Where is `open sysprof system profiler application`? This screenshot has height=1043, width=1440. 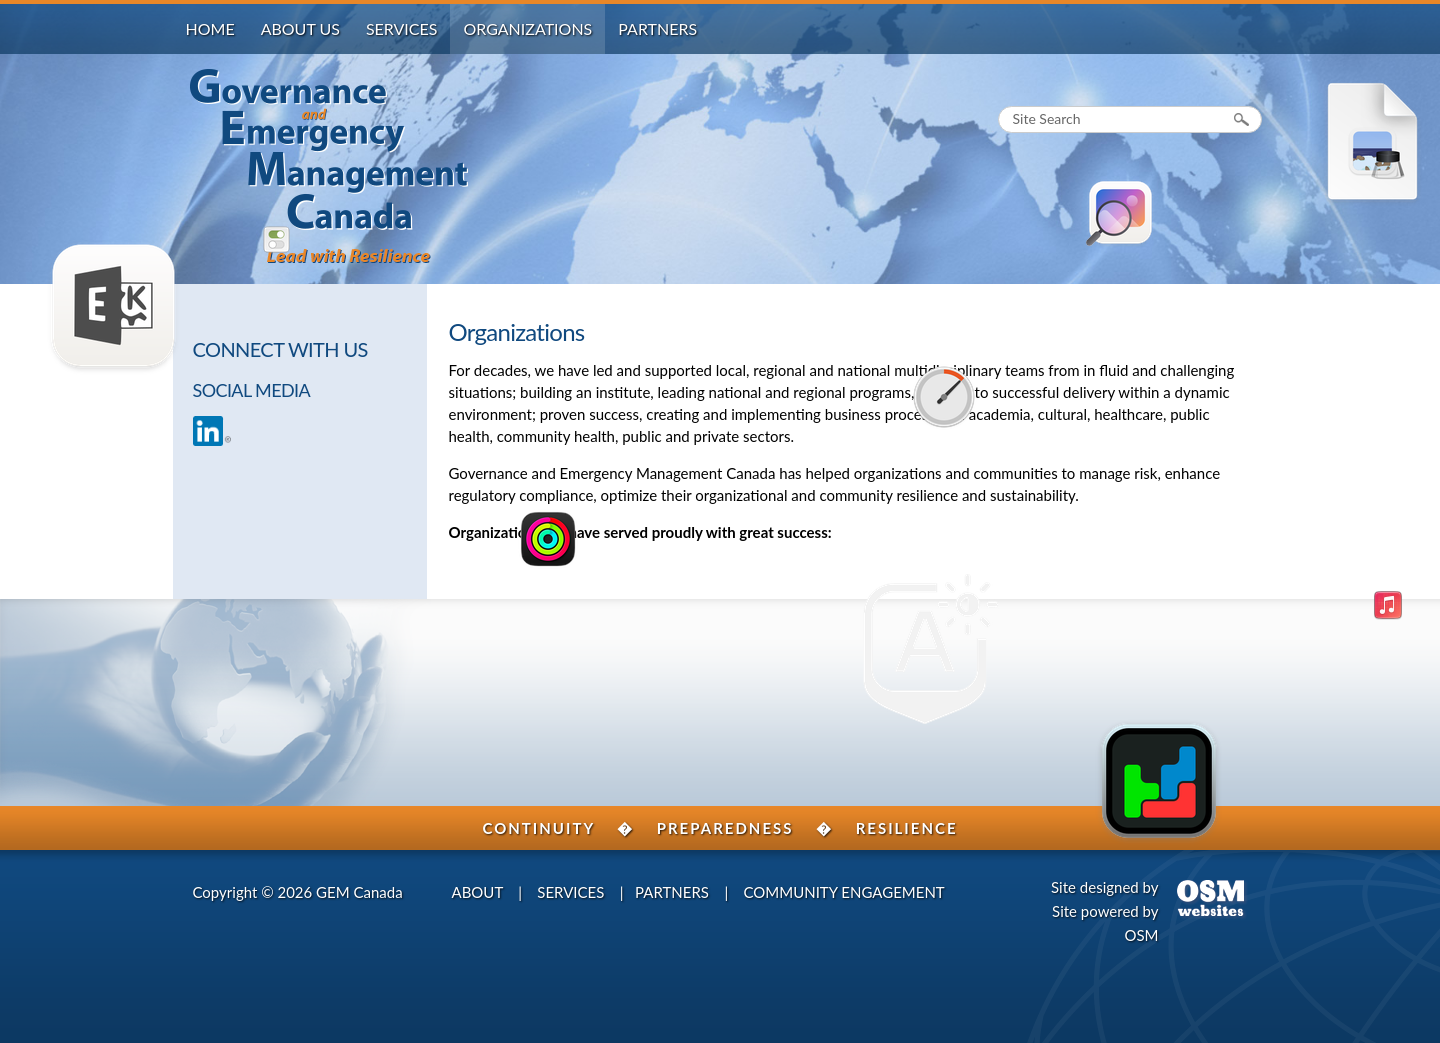
open sysprof system profiler application is located at coordinates (944, 397).